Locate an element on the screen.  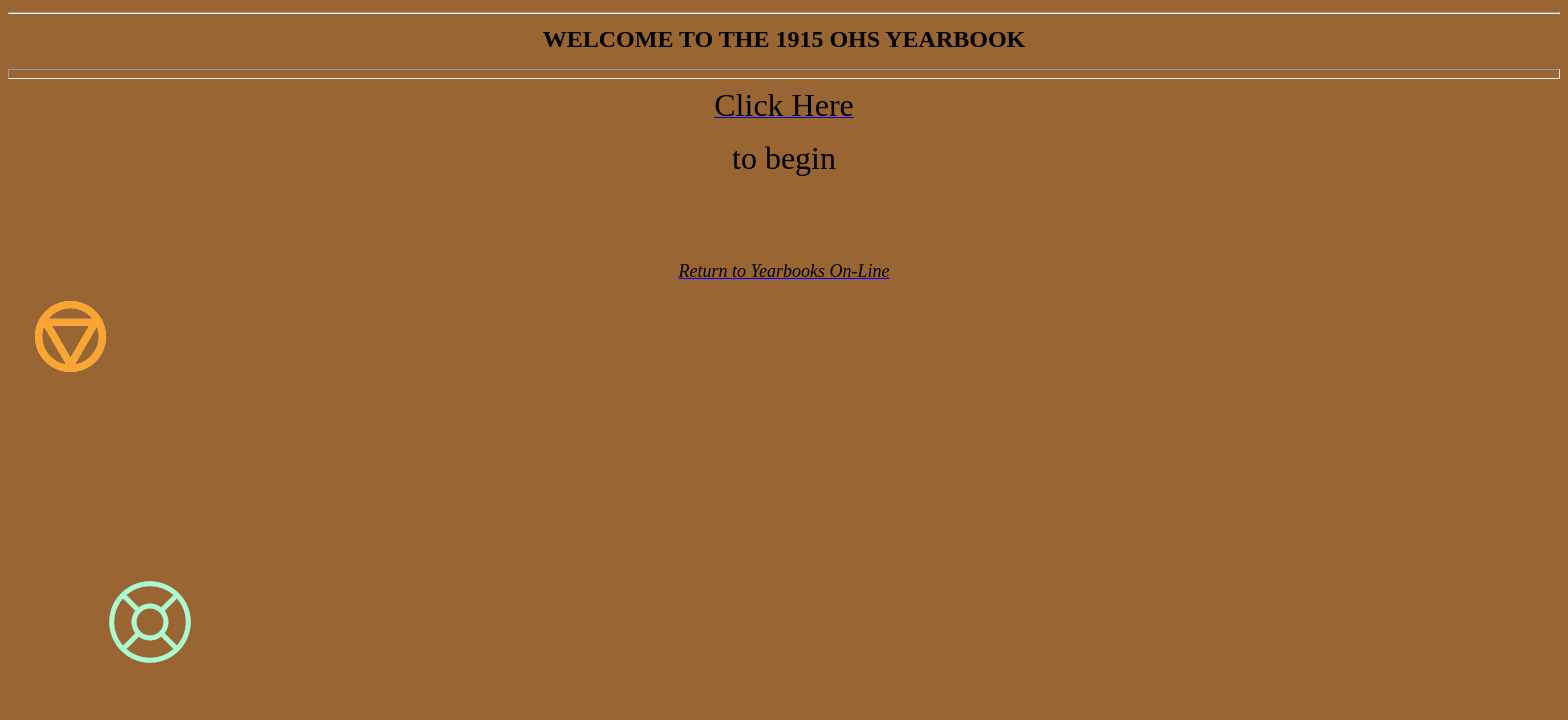
geometric shape or design element is located at coordinates (70, 336).